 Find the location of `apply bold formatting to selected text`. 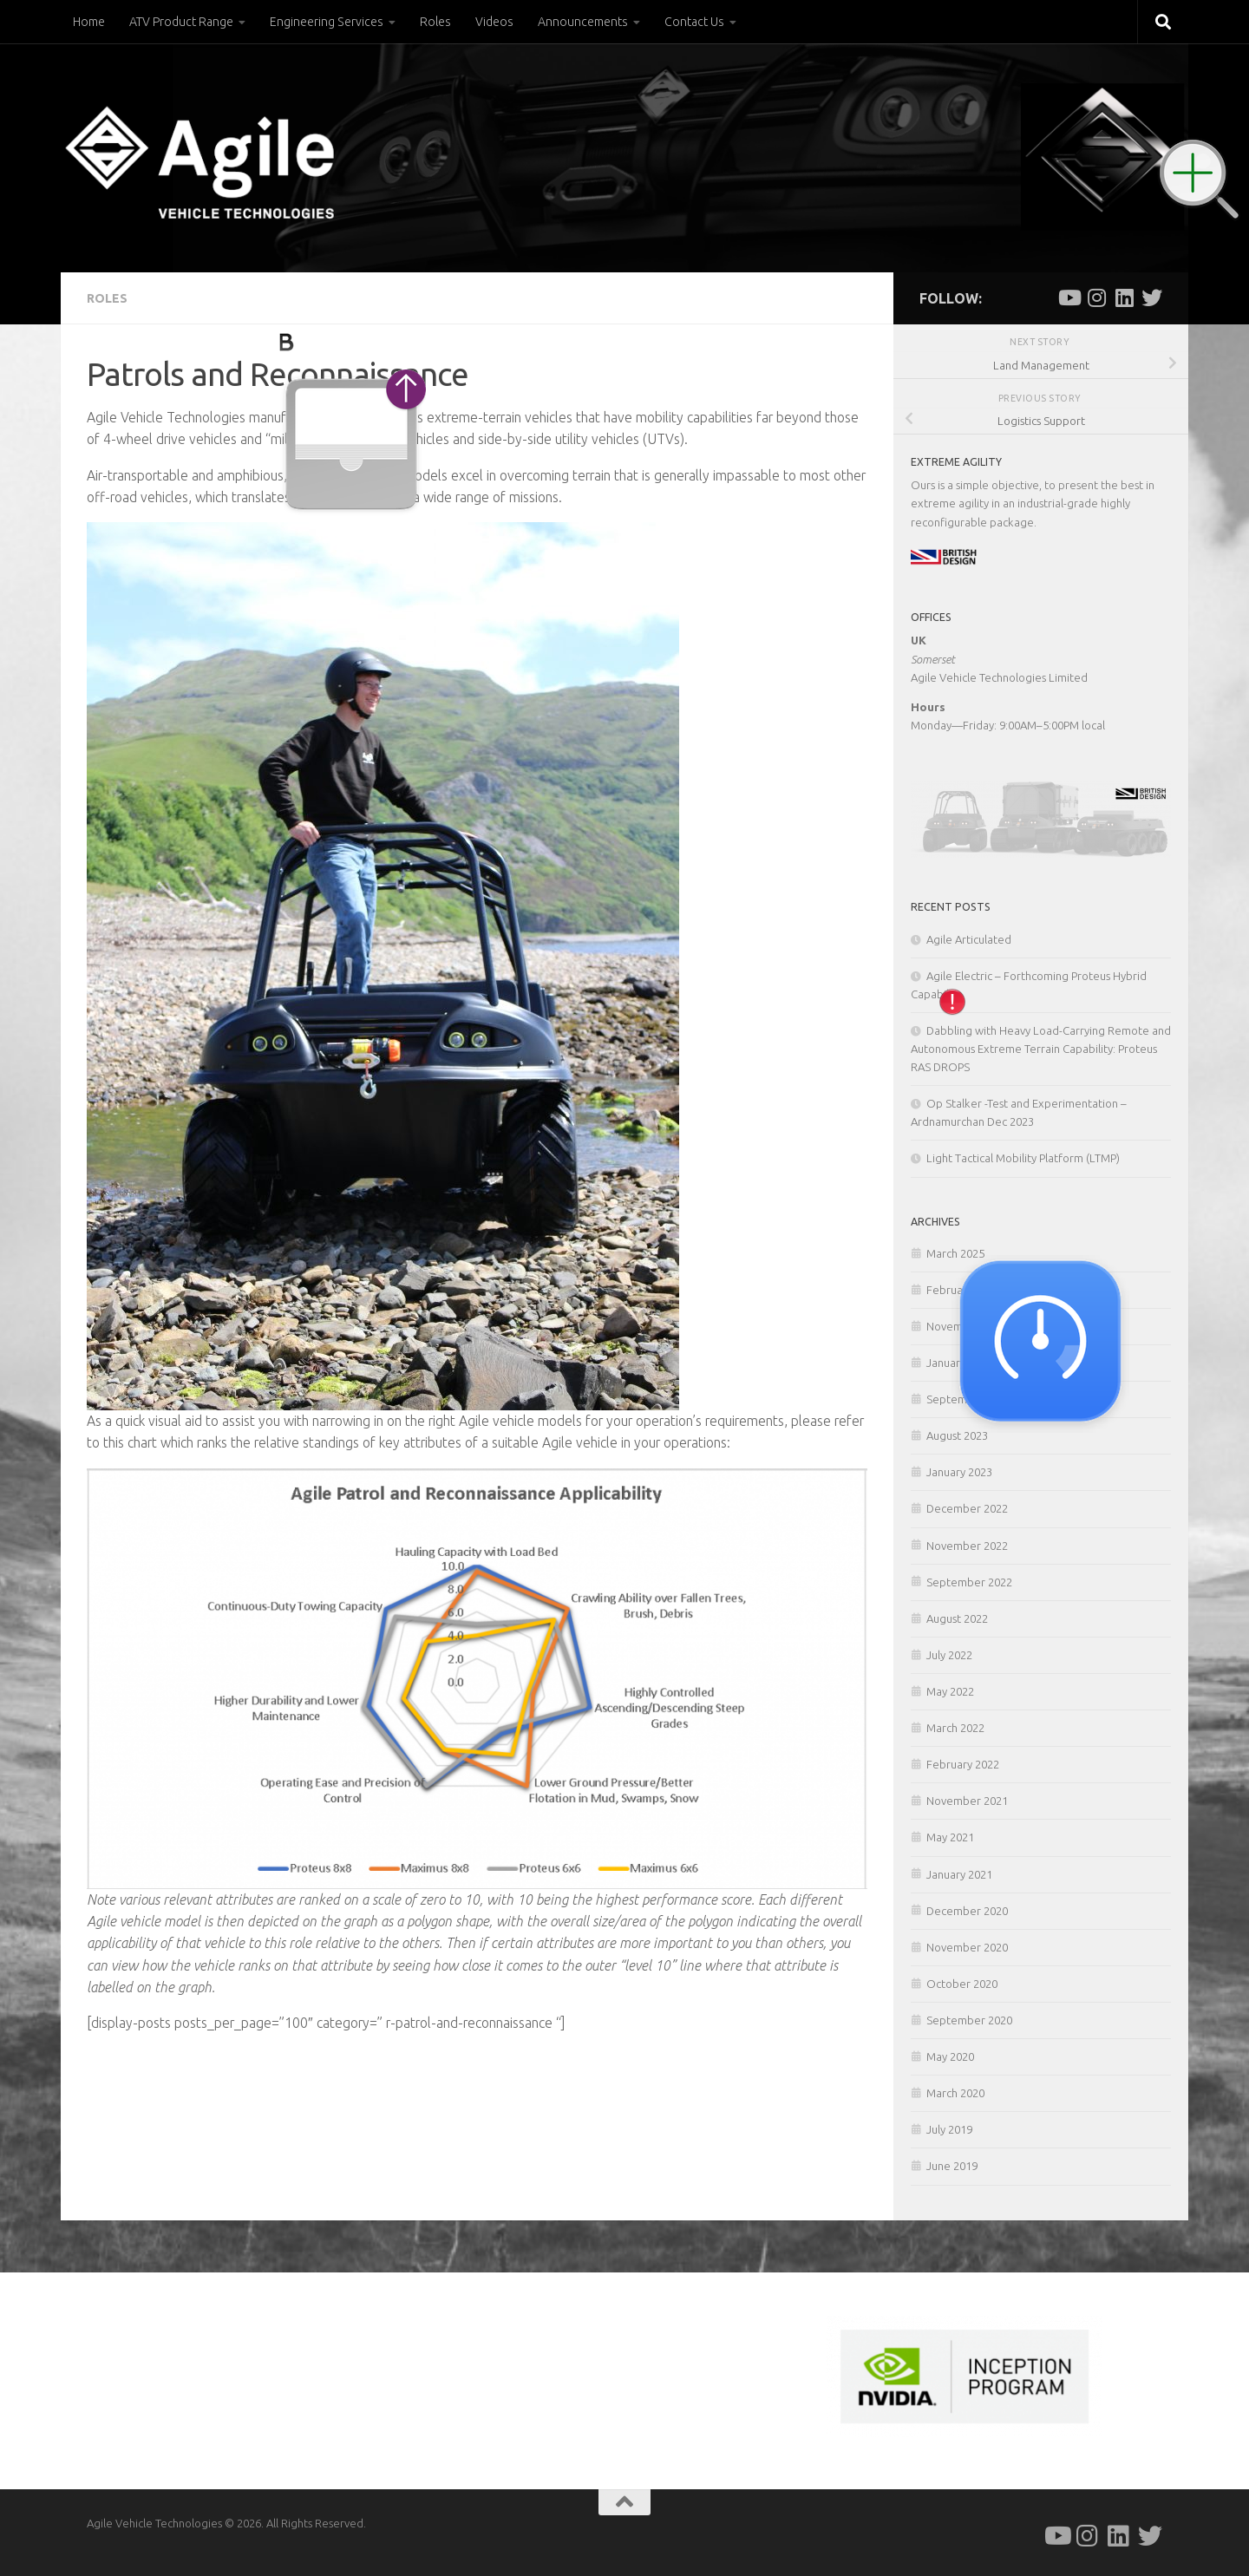

apply bold formatting to selected text is located at coordinates (286, 342).